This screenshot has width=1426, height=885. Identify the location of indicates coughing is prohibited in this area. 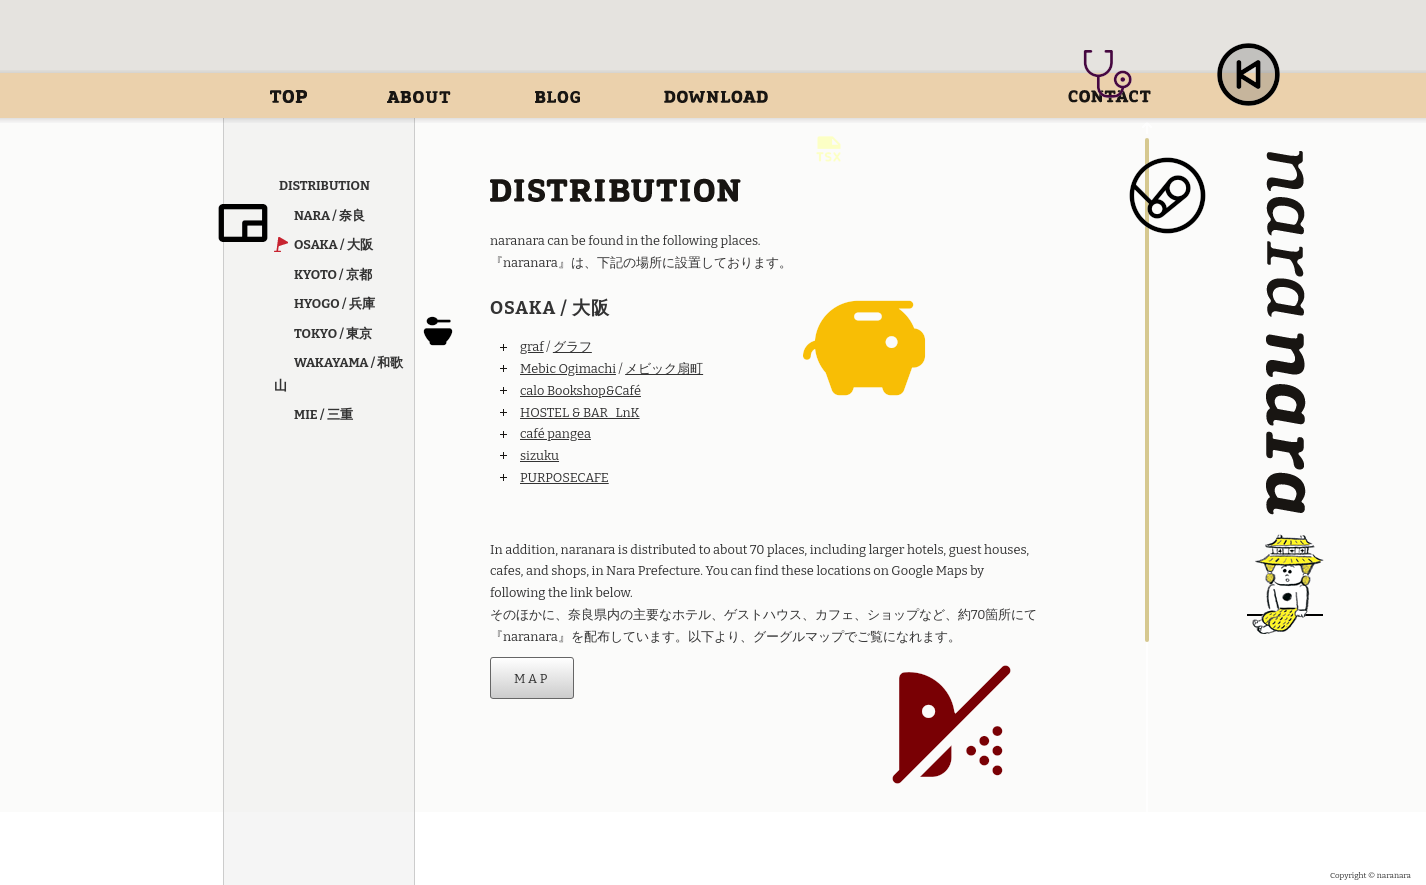
(951, 724).